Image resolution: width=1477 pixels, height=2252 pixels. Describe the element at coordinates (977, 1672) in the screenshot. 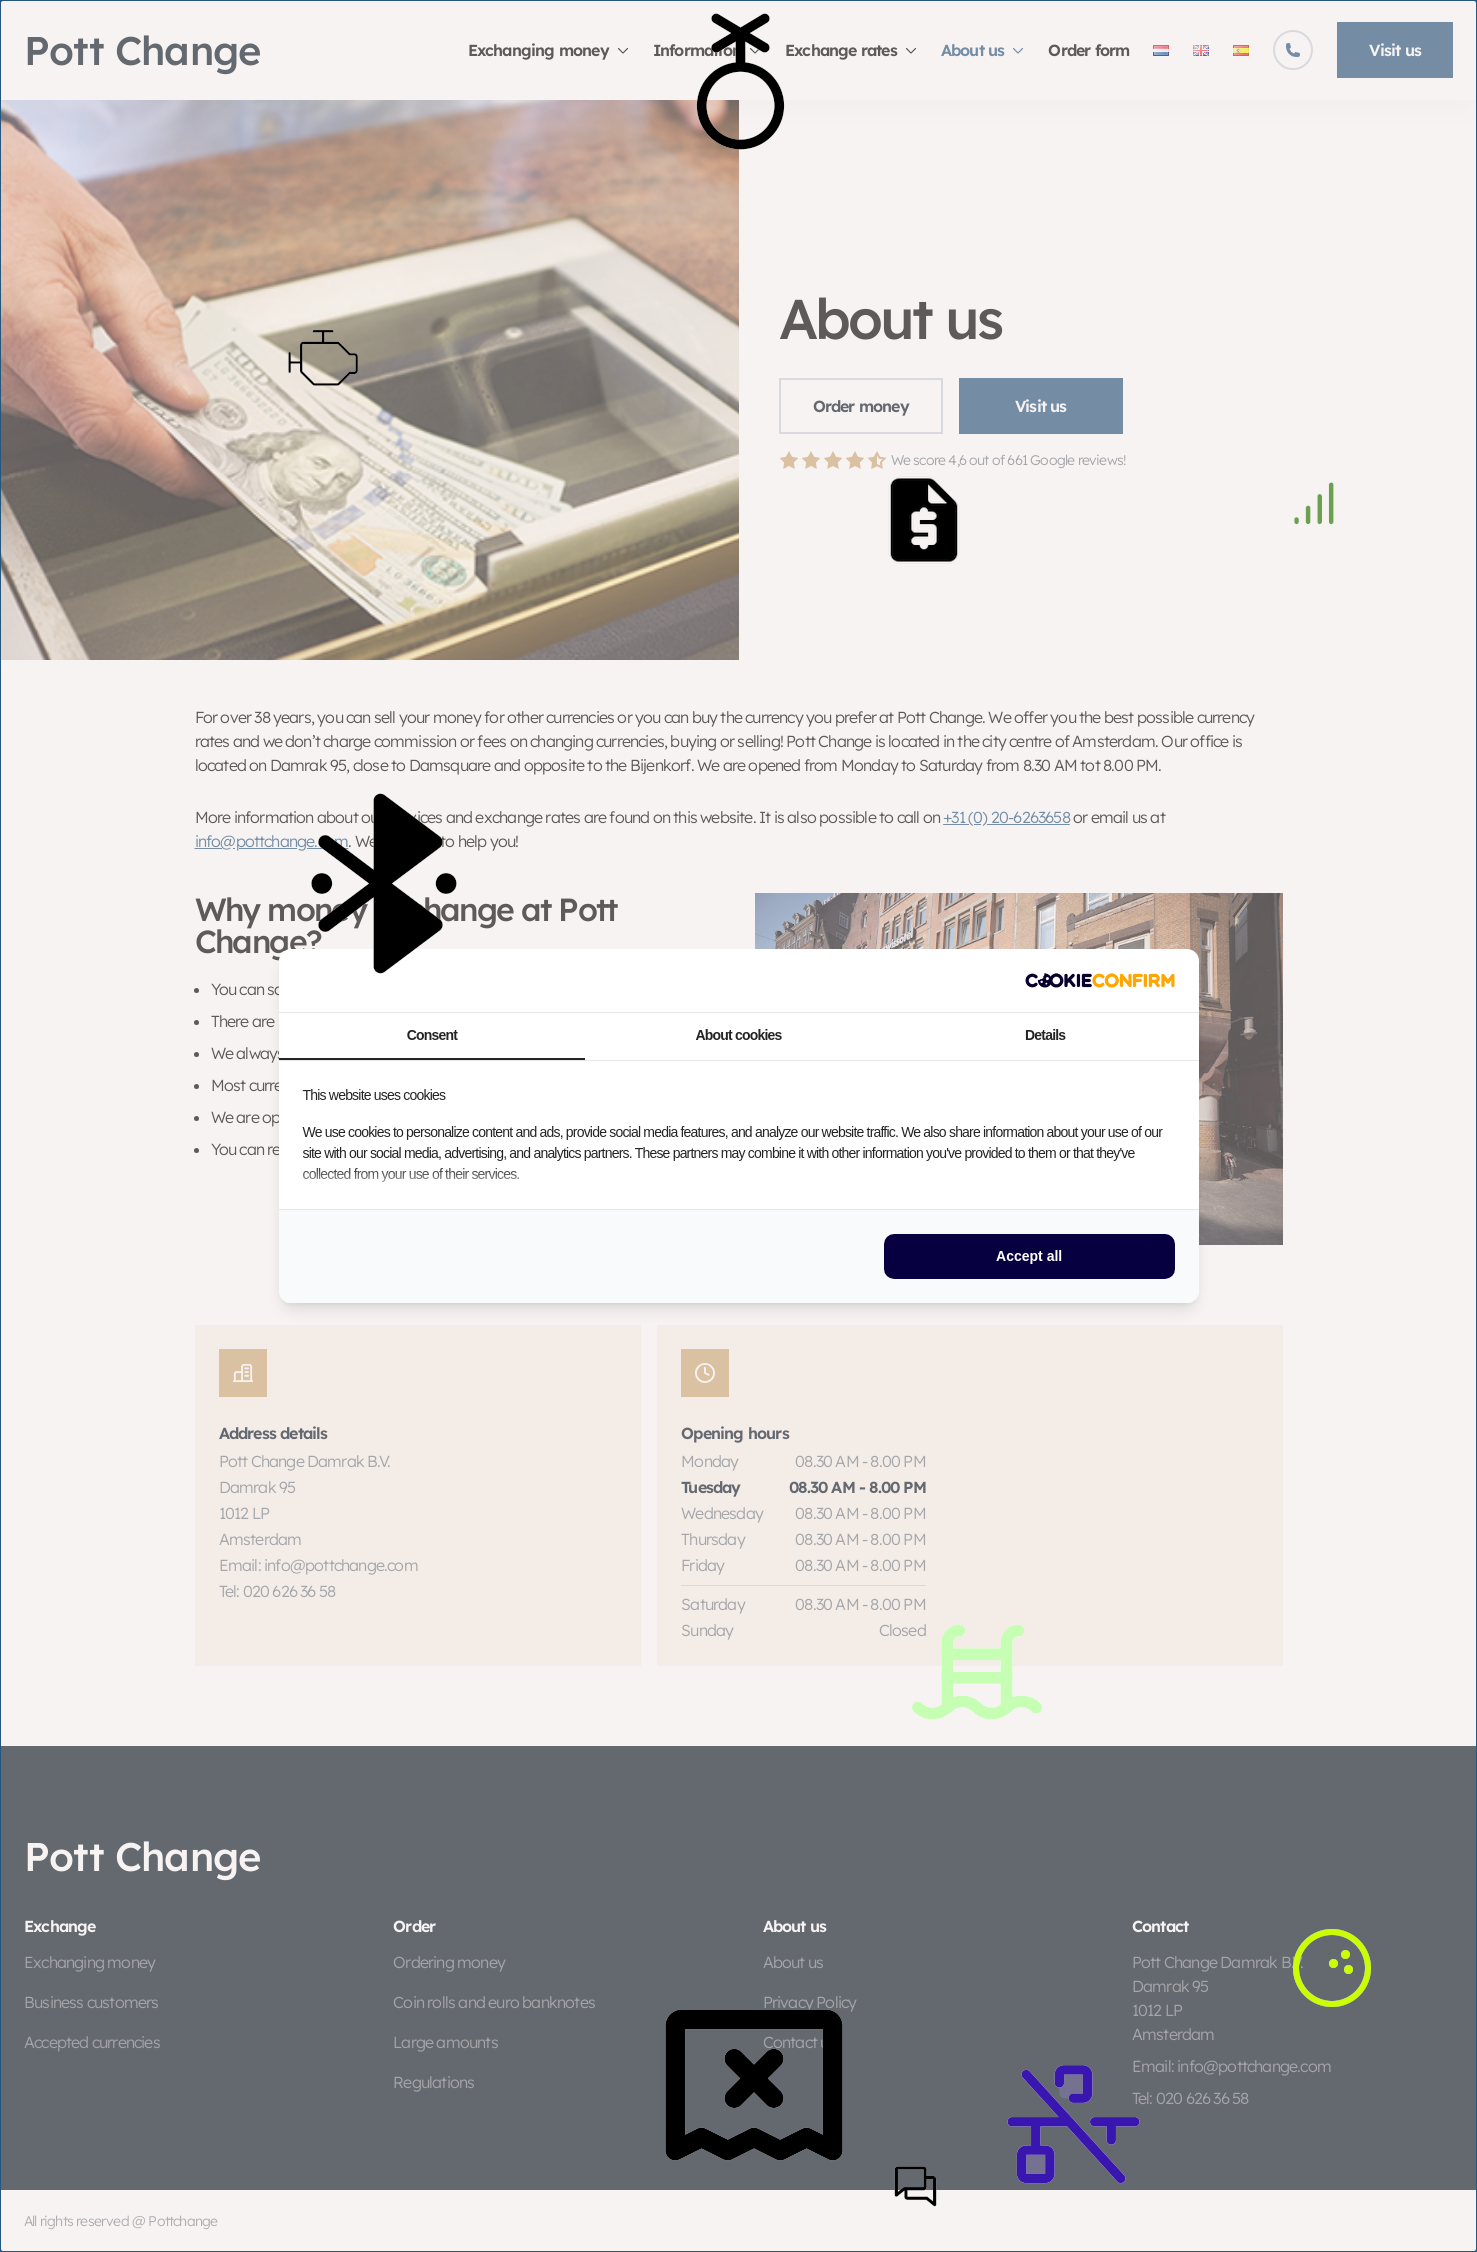

I see `access pool or swimming area information` at that location.